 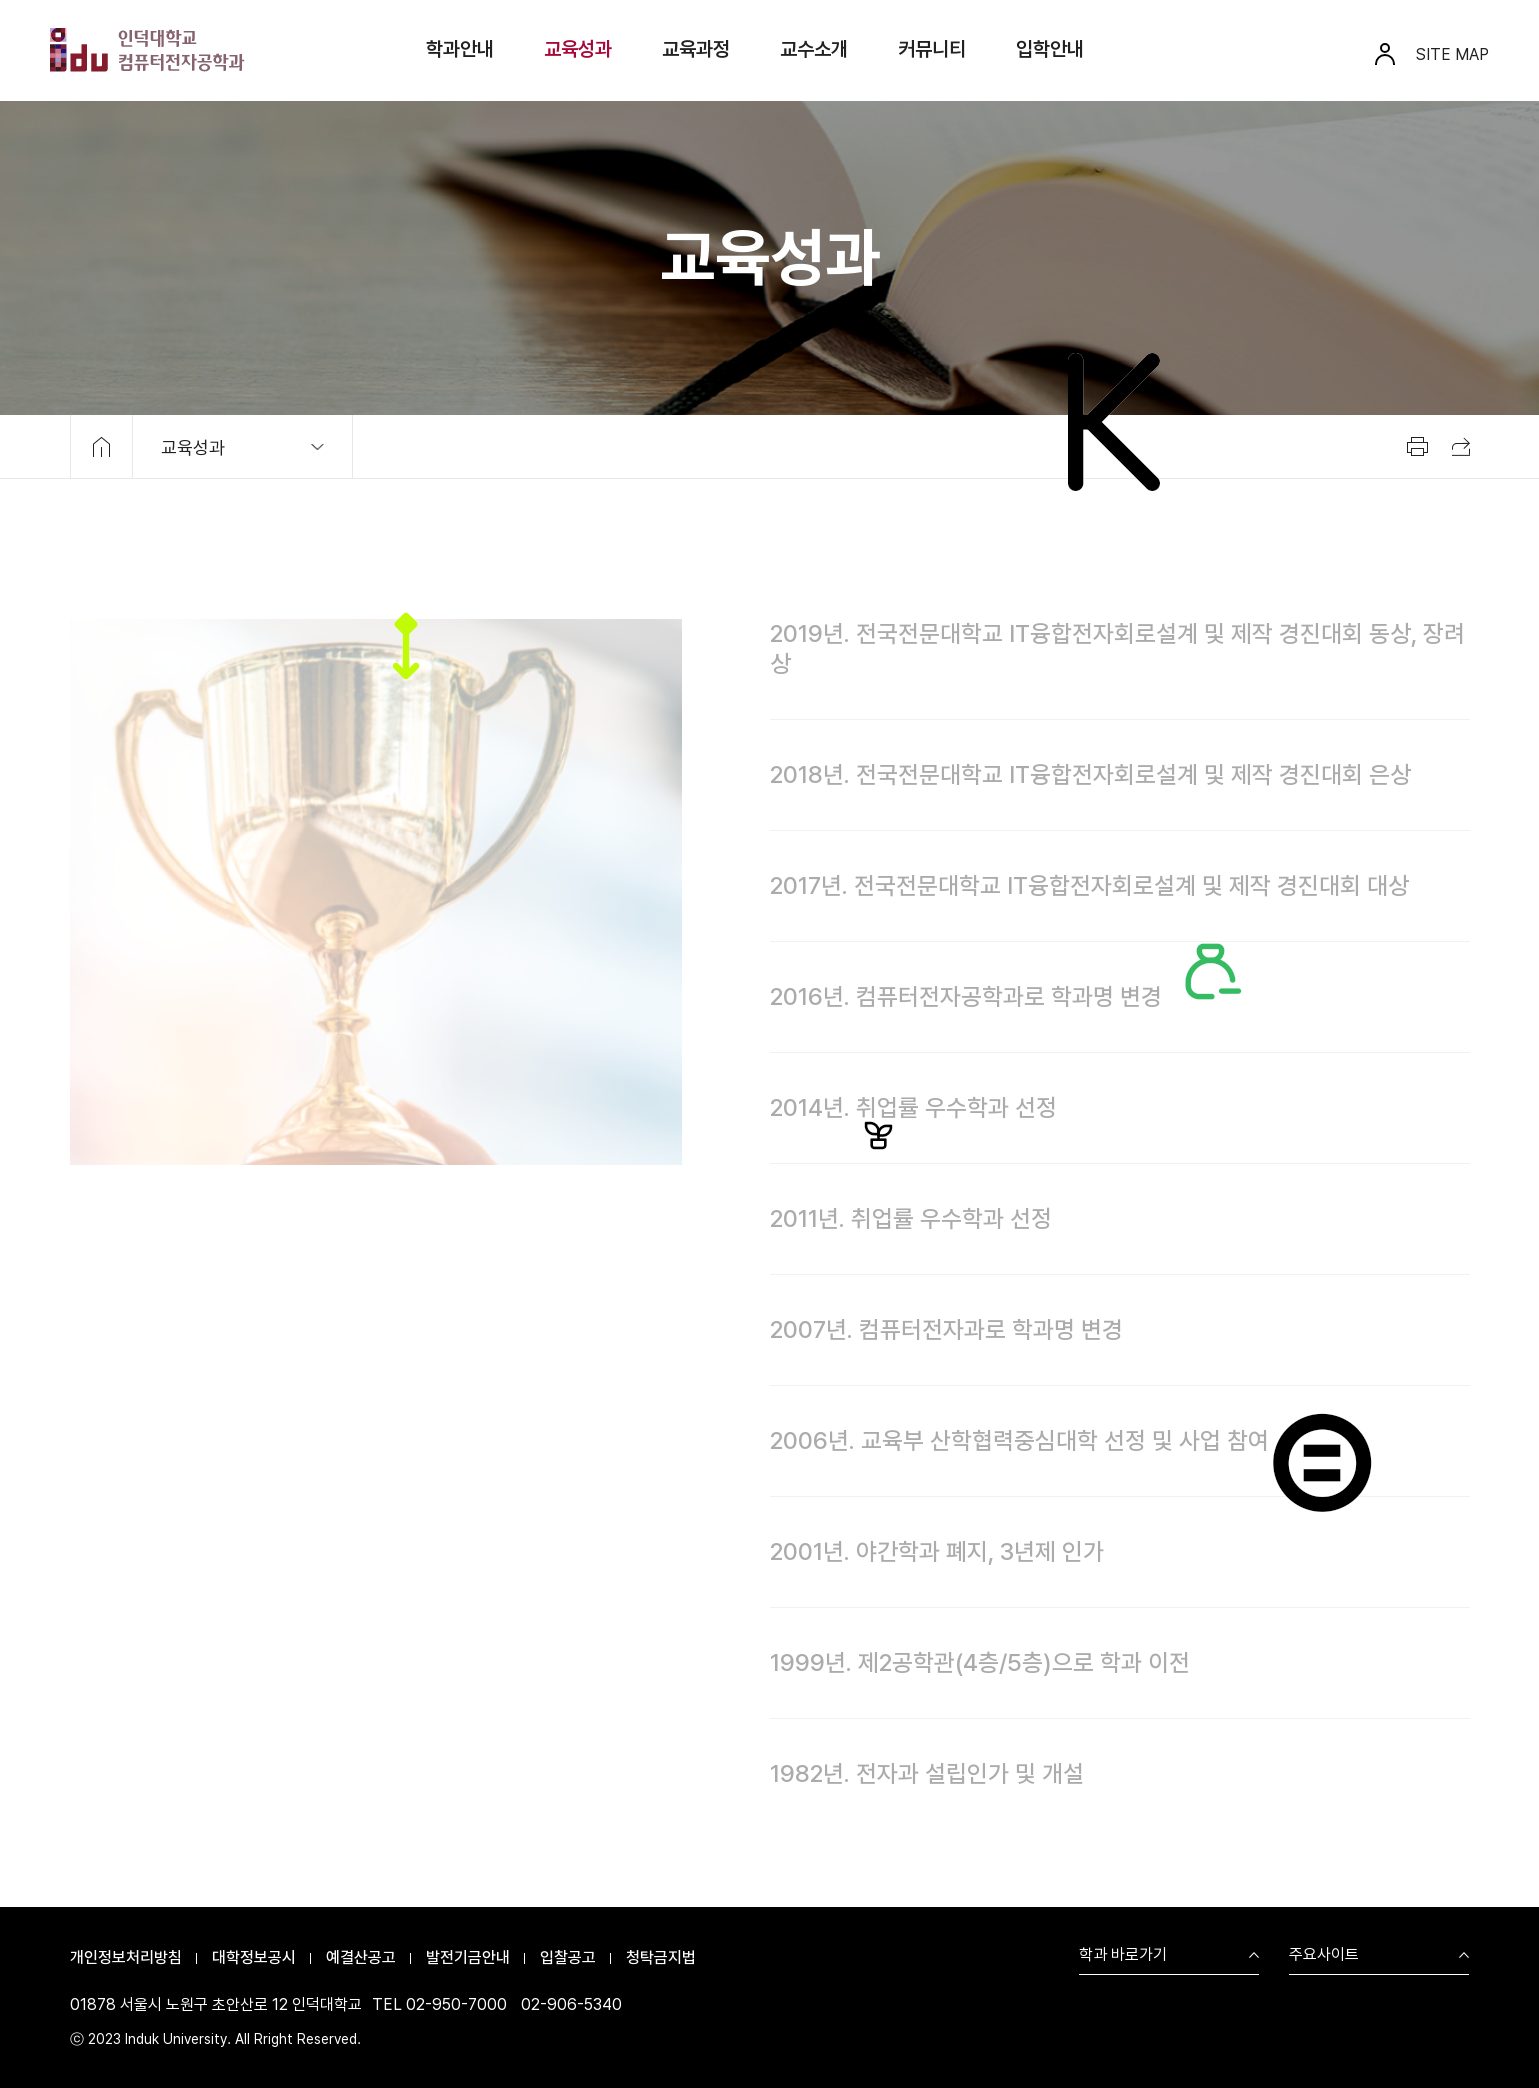 I want to click on view plant care or gardening features, so click(x=878, y=1135).